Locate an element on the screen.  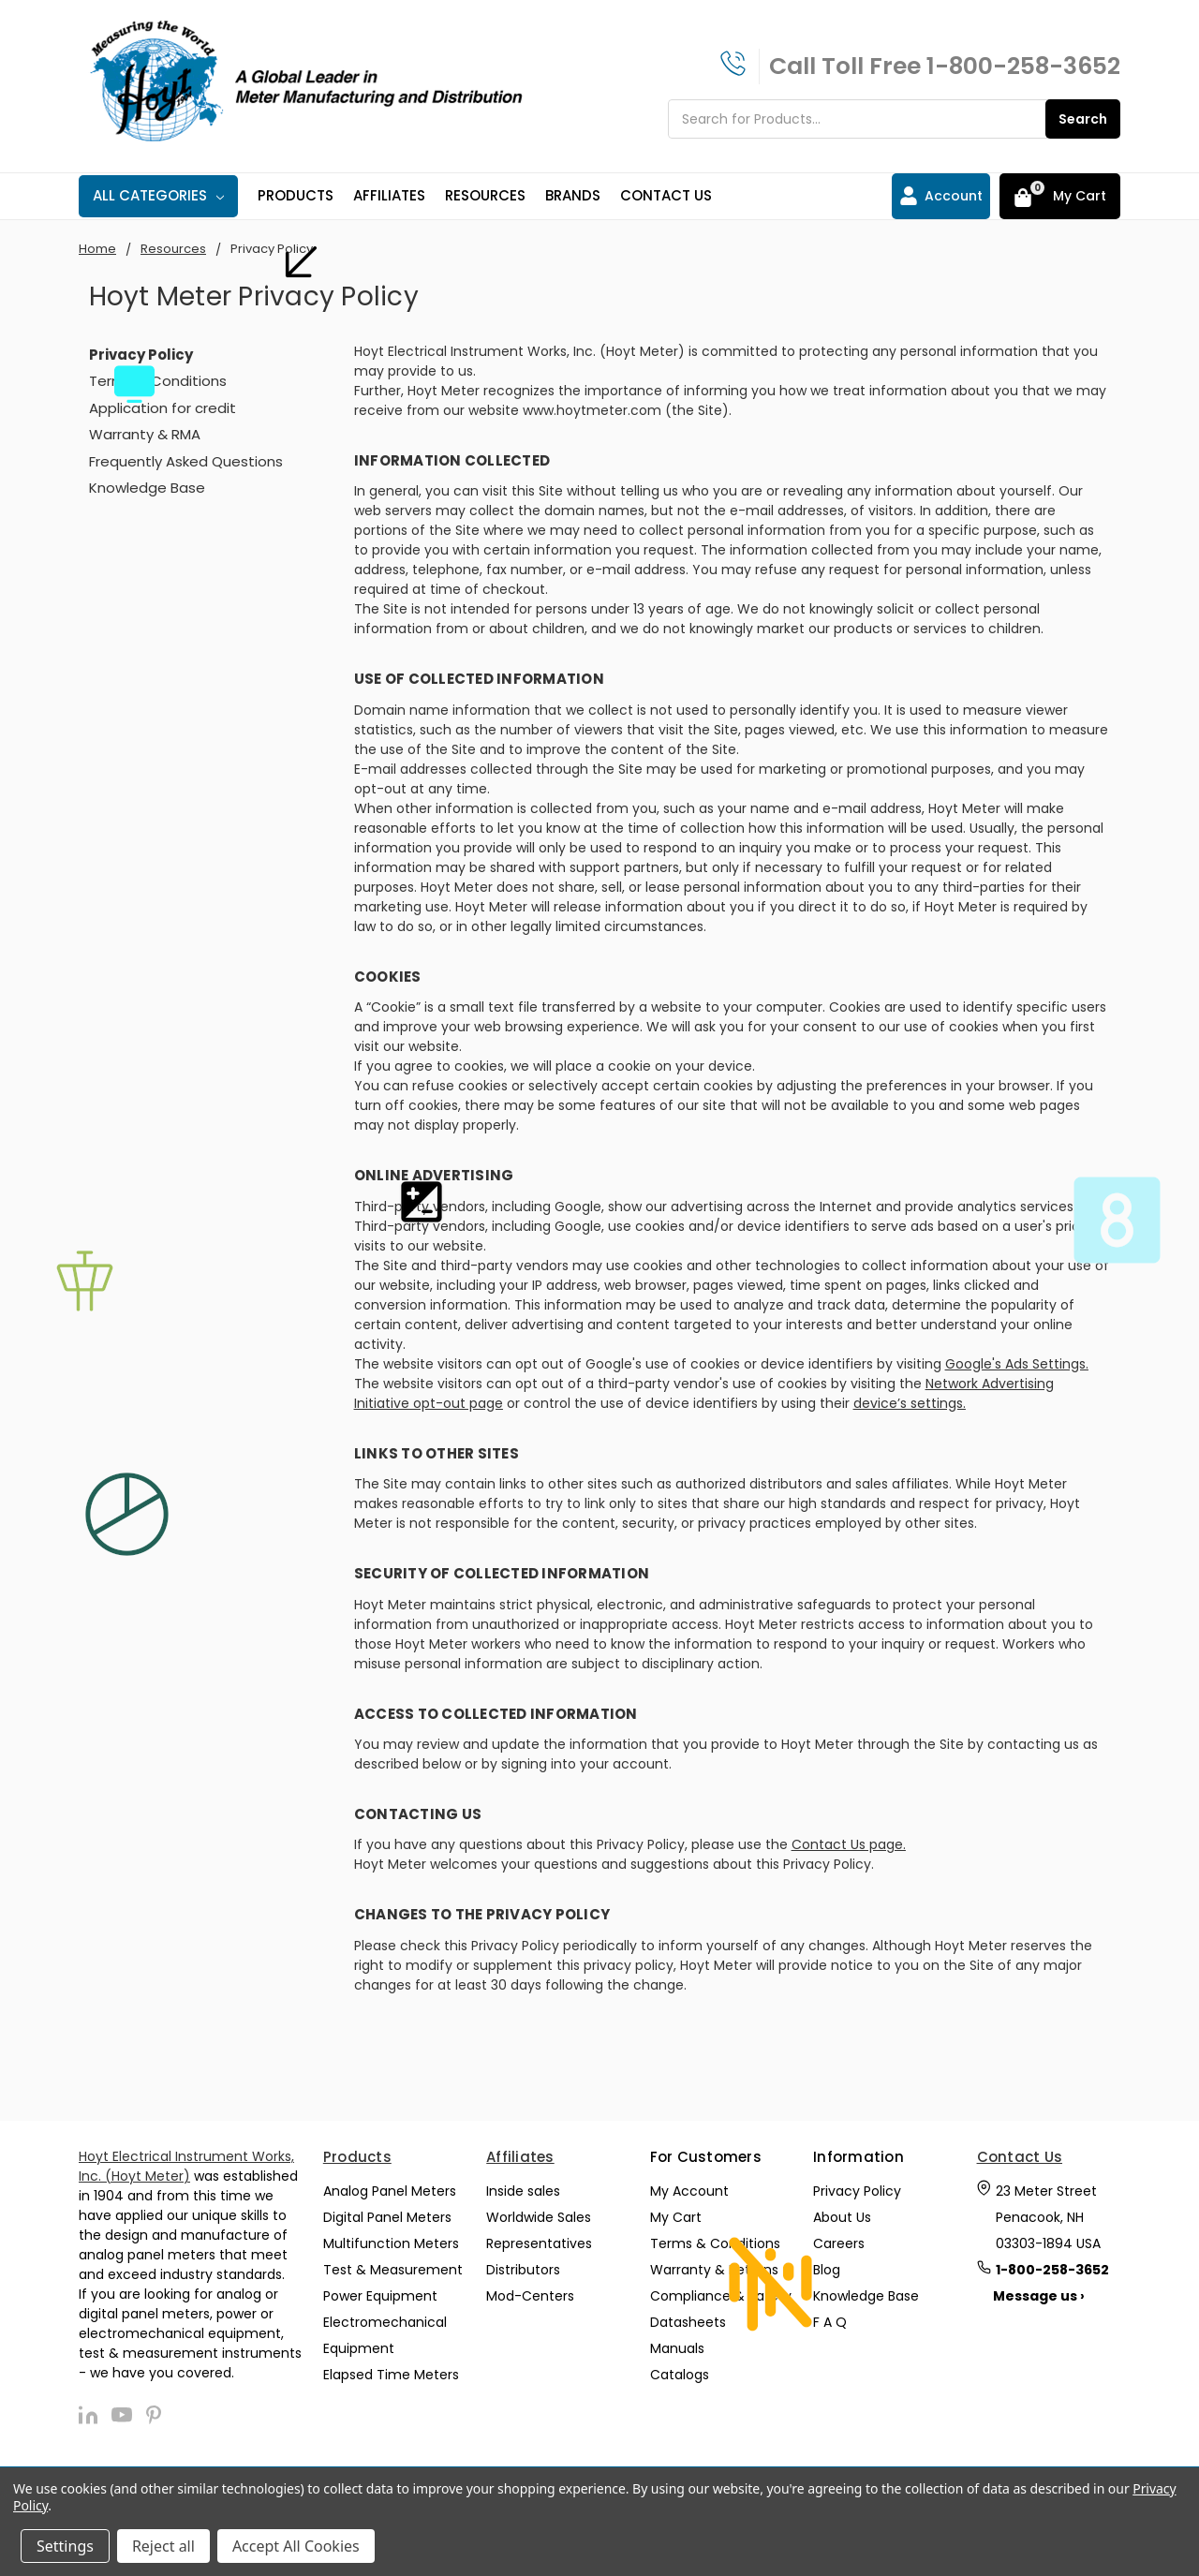
mute or disable audio input is located at coordinates (770, 2282).